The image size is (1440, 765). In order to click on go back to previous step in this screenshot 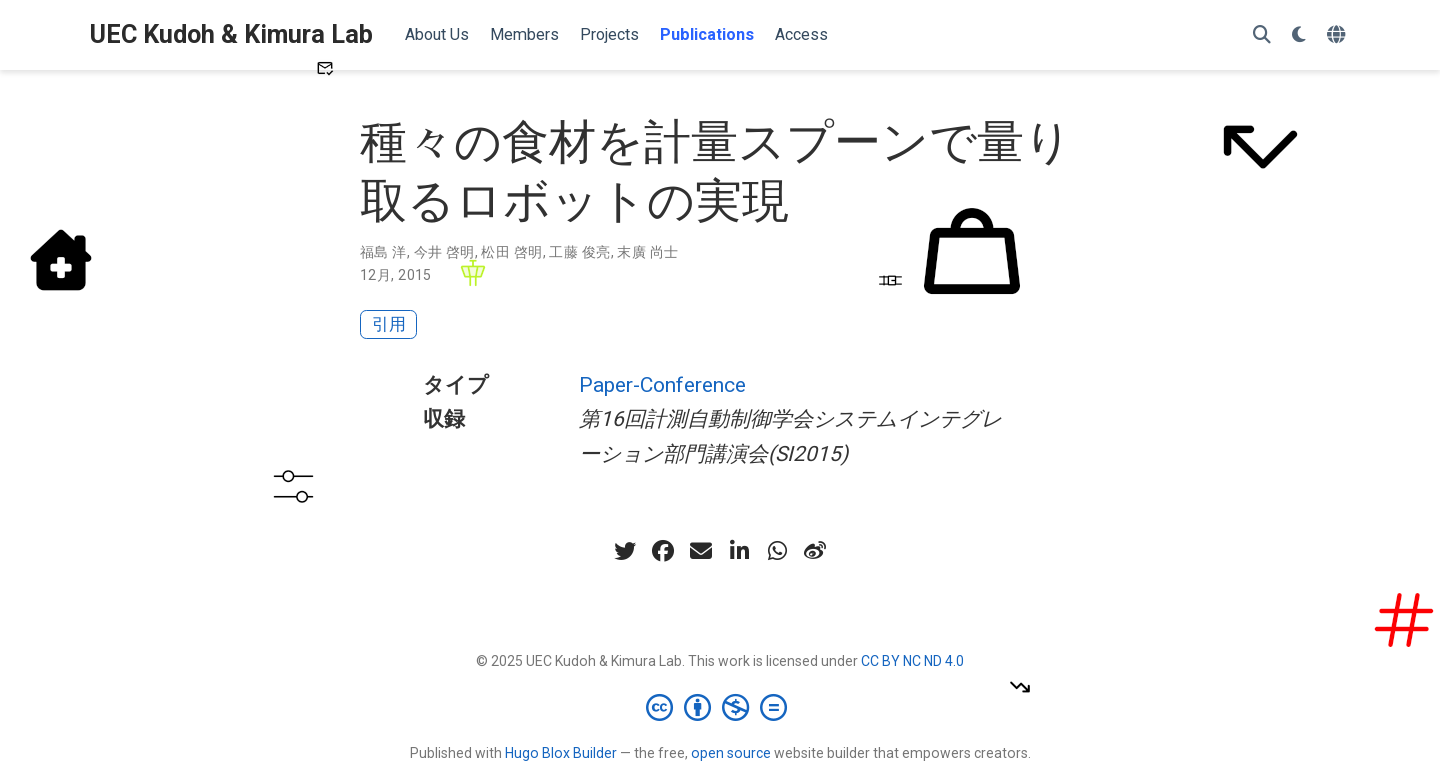, I will do `click(1260, 144)`.